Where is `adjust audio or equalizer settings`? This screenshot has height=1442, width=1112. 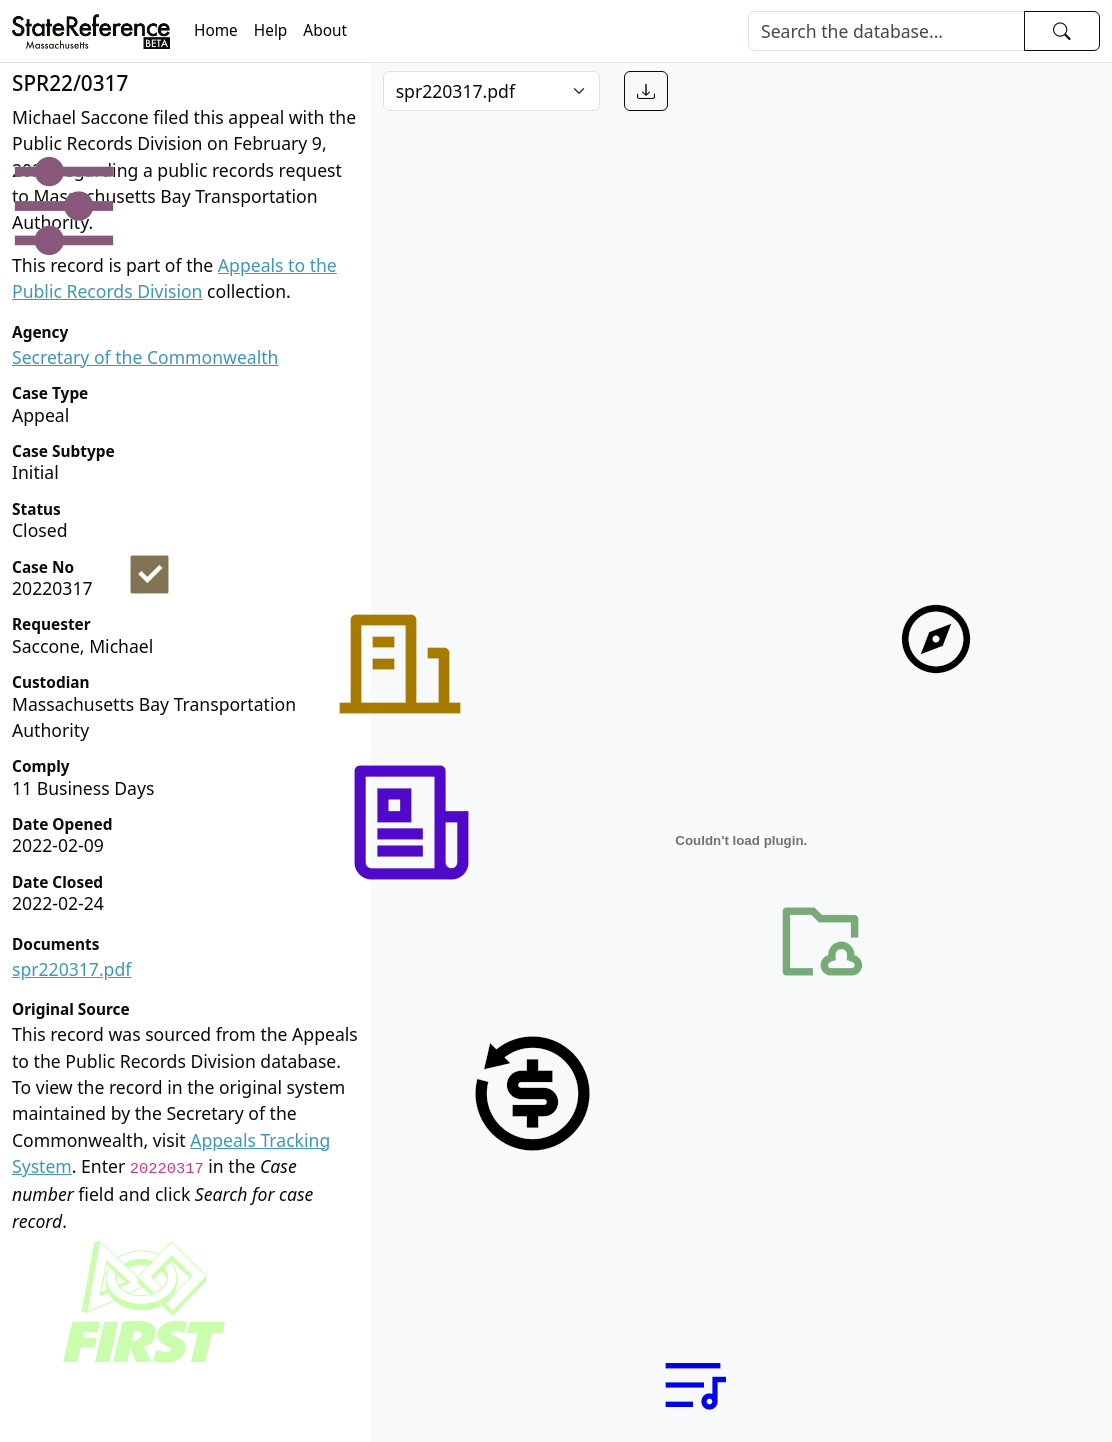
adjust audio or equalizer settings is located at coordinates (64, 206).